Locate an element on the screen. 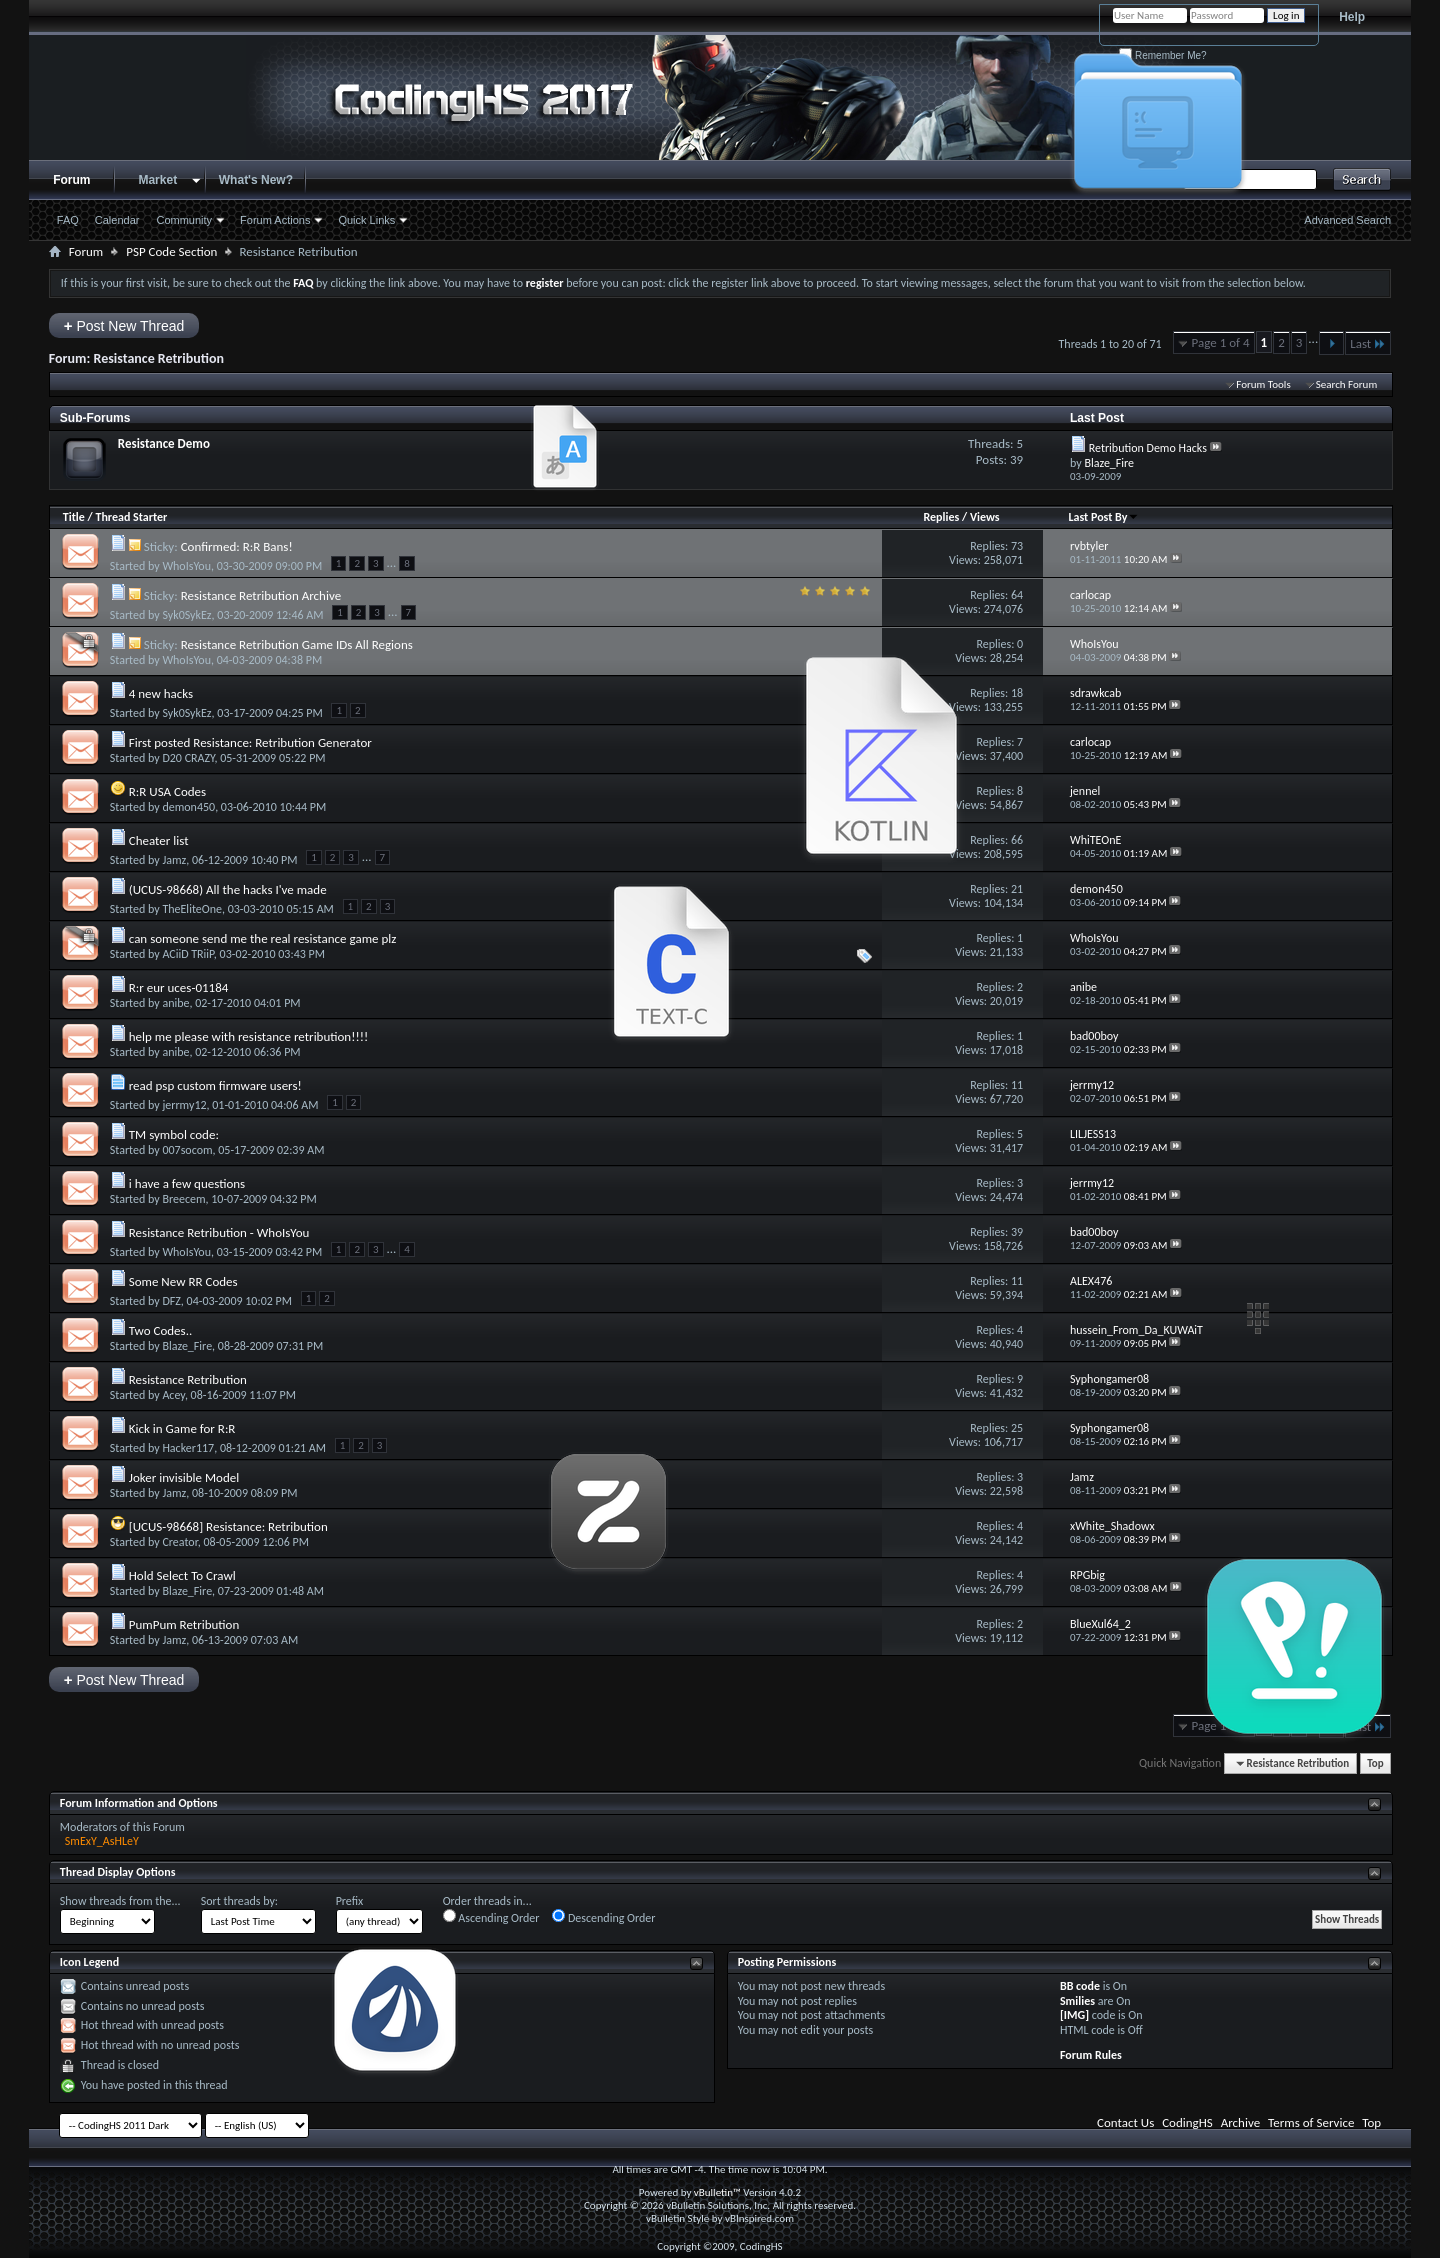 The image size is (1440, 2258). open the phone dialpad is located at coordinates (1258, 1320).